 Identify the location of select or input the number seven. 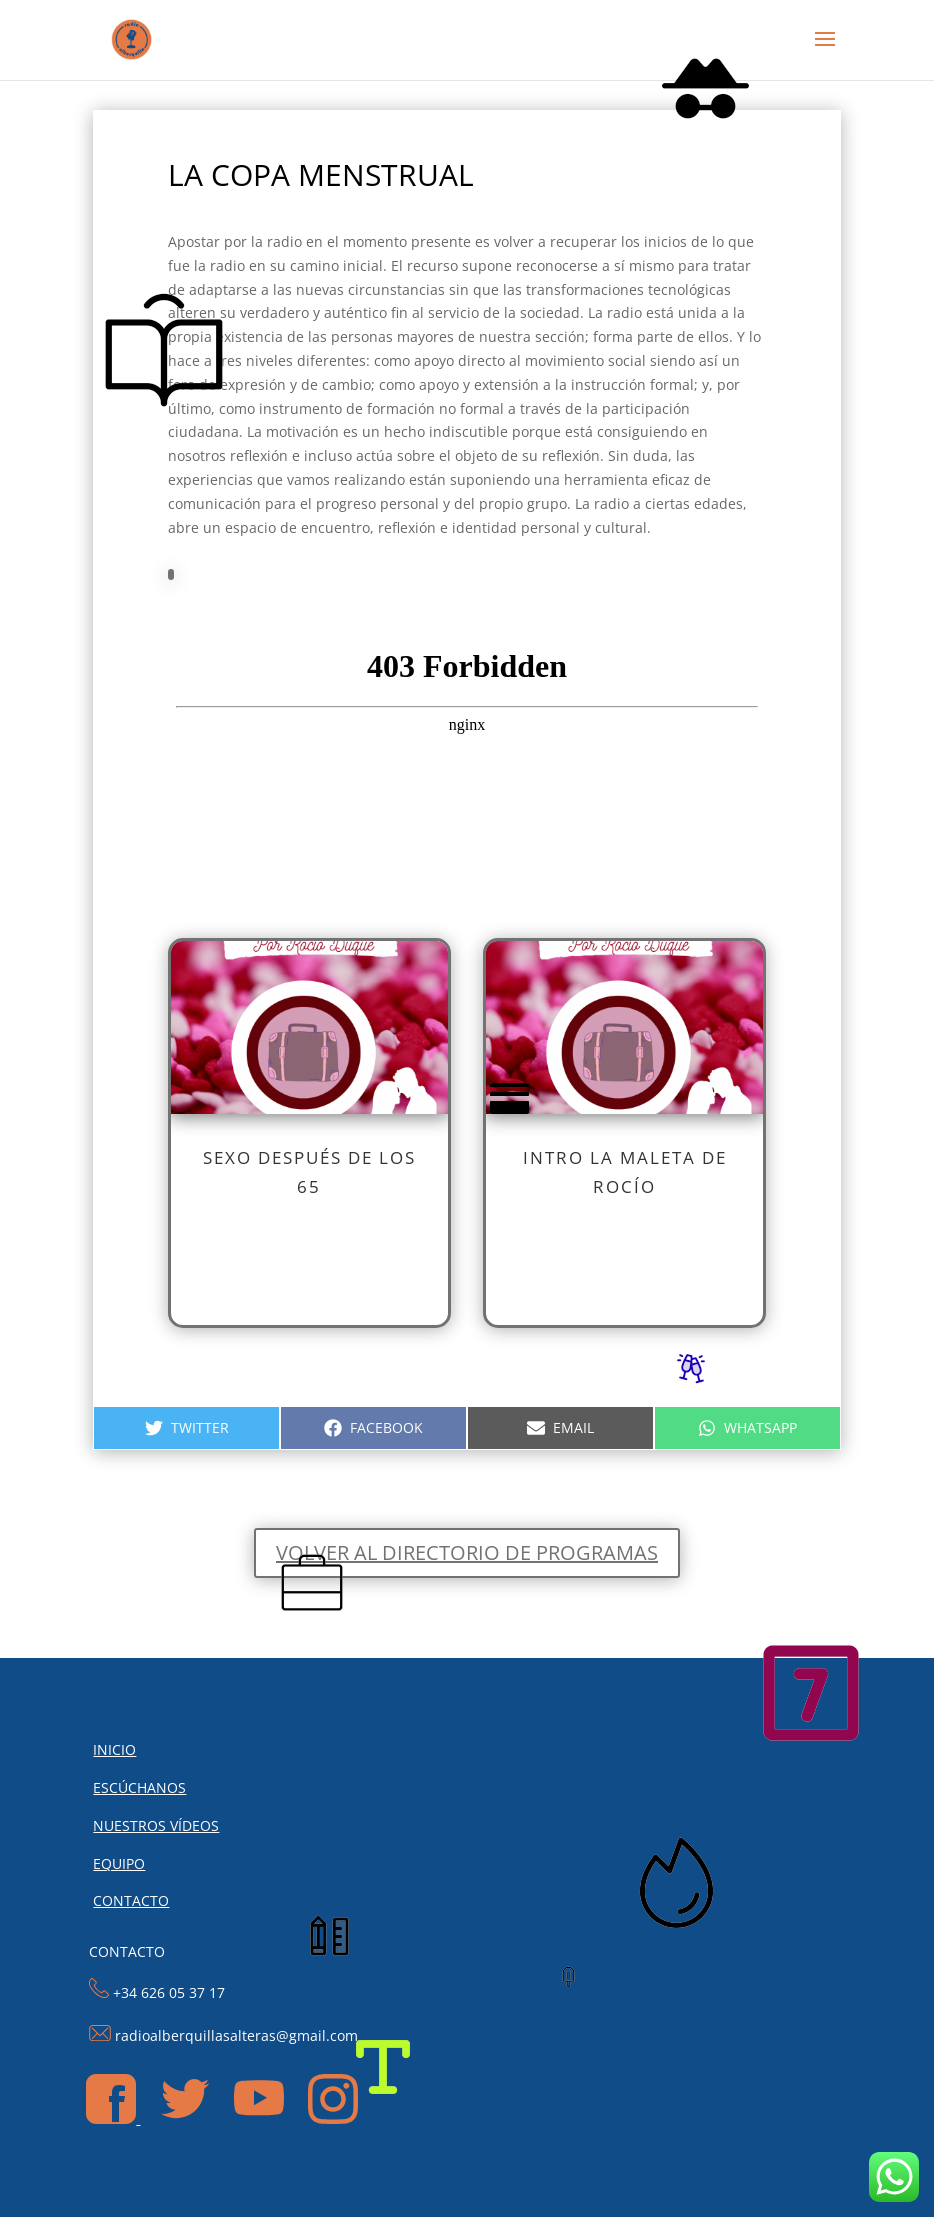
(811, 1693).